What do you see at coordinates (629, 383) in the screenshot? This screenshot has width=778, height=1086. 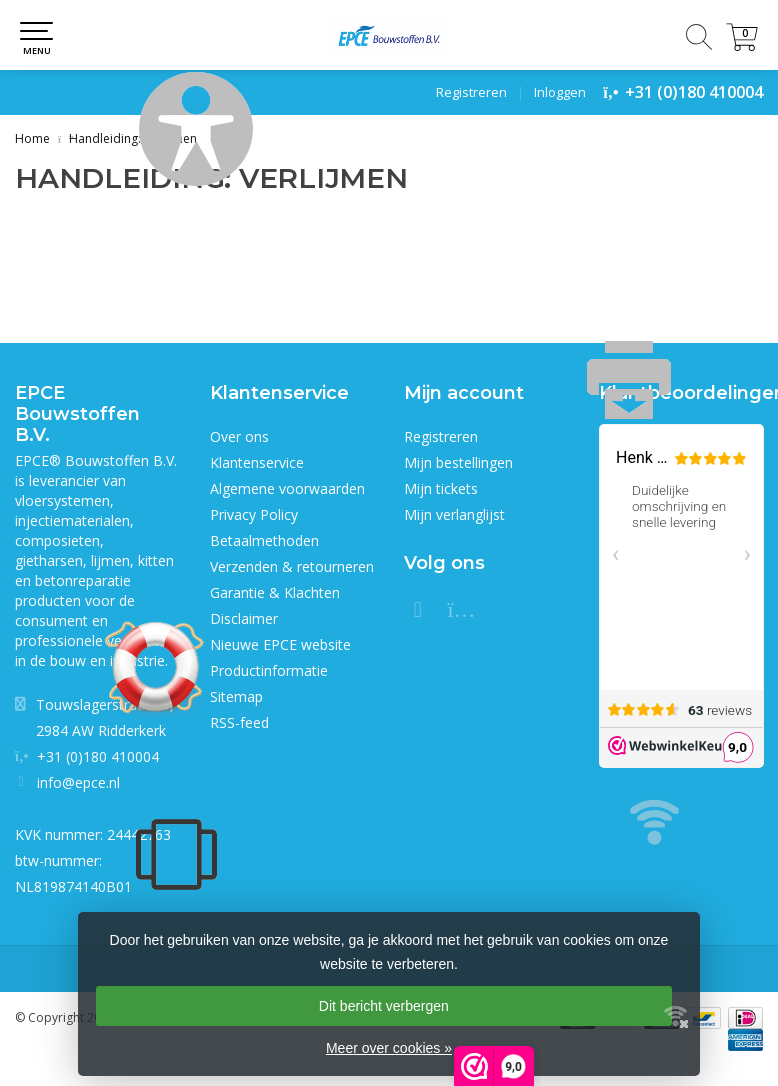 I see `indicates a print job is in progress` at bounding box center [629, 383].